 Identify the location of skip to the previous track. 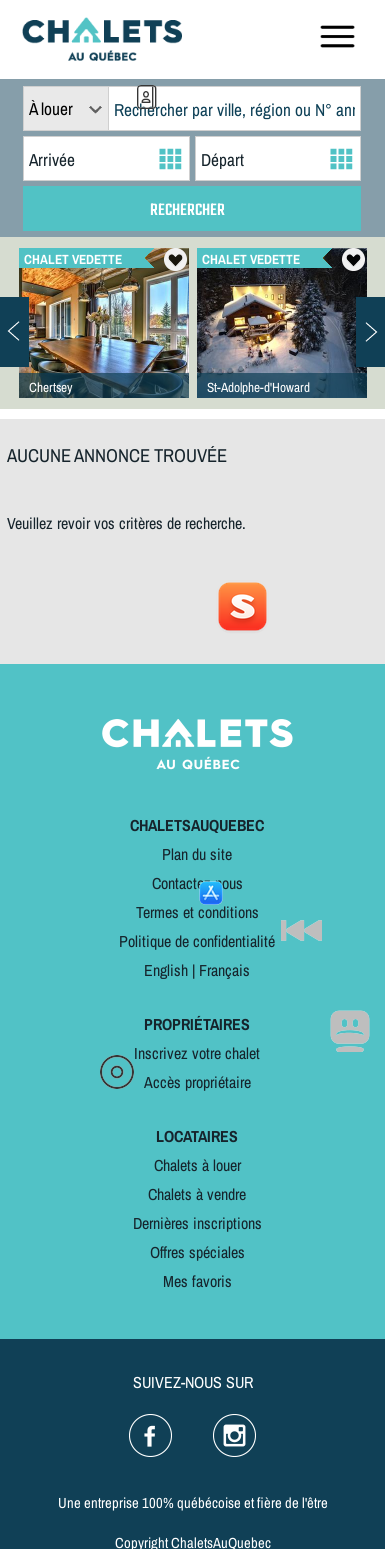
(301, 930).